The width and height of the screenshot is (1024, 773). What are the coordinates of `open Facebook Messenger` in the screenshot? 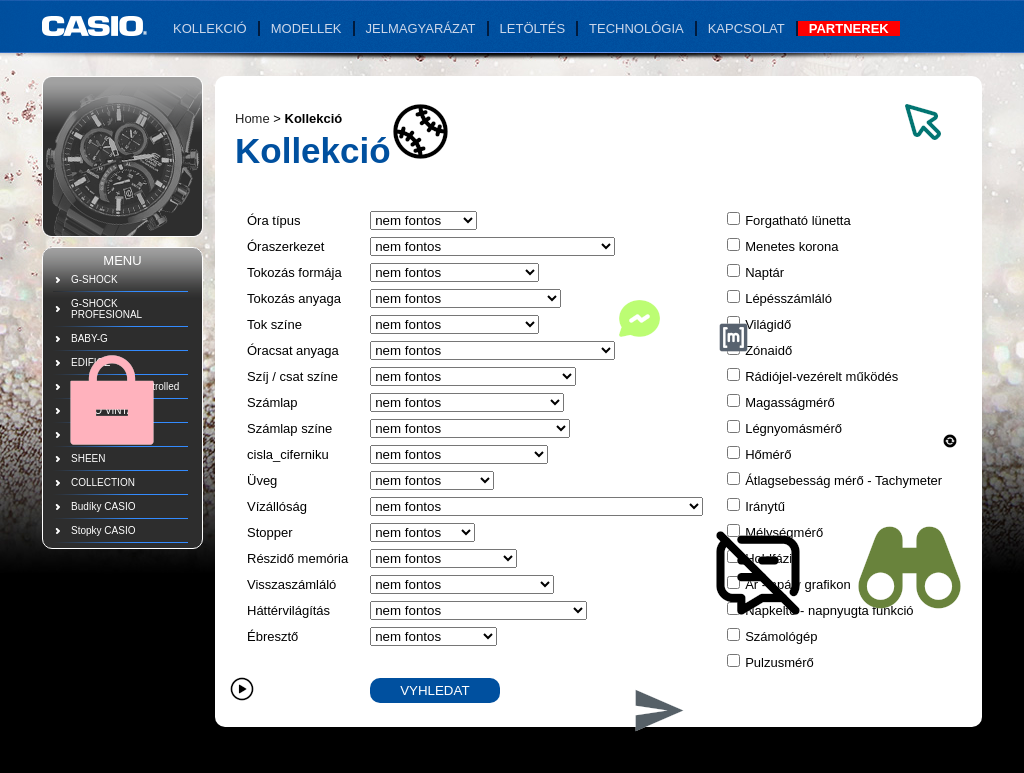 It's located at (639, 318).